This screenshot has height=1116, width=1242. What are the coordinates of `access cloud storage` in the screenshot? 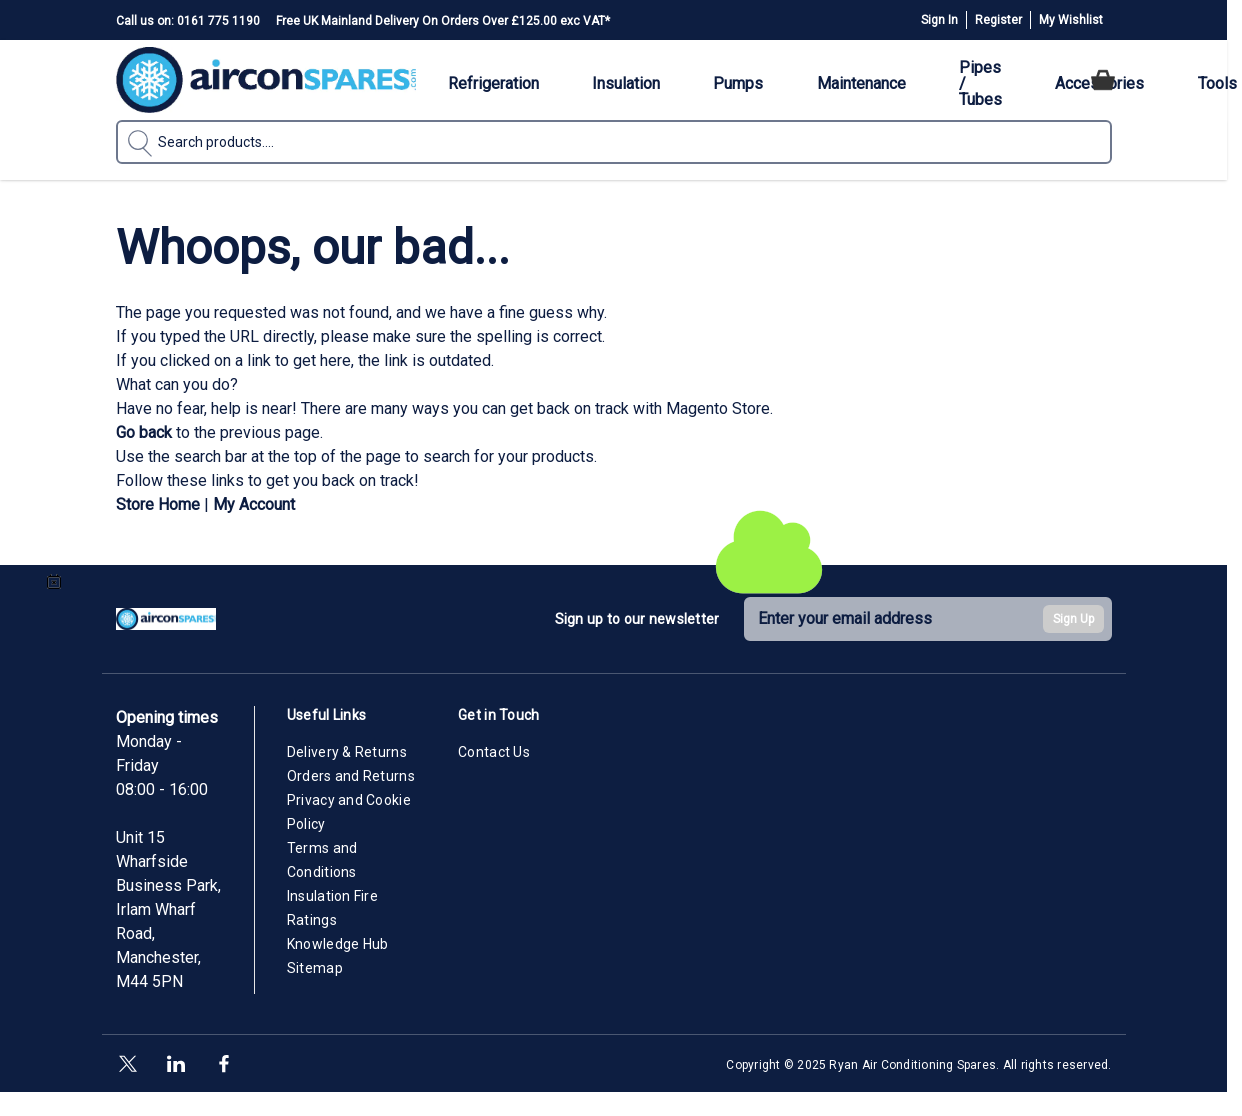 It's located at (769, 552).